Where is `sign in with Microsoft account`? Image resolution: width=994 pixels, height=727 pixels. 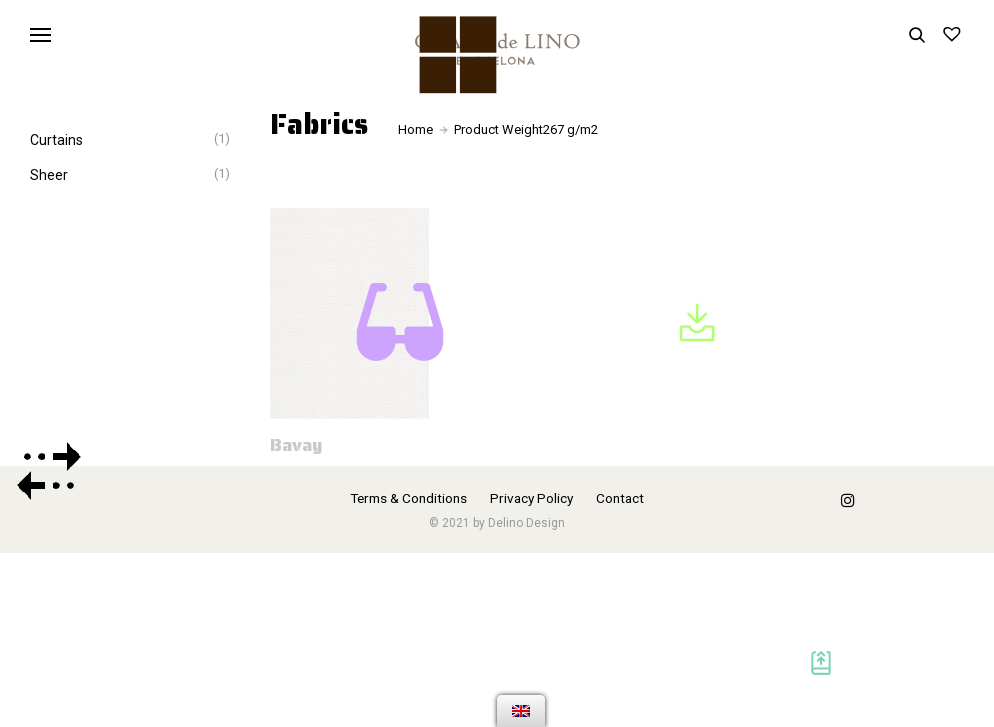 sign in with Microsoft account is located at coordinates (458, 55).